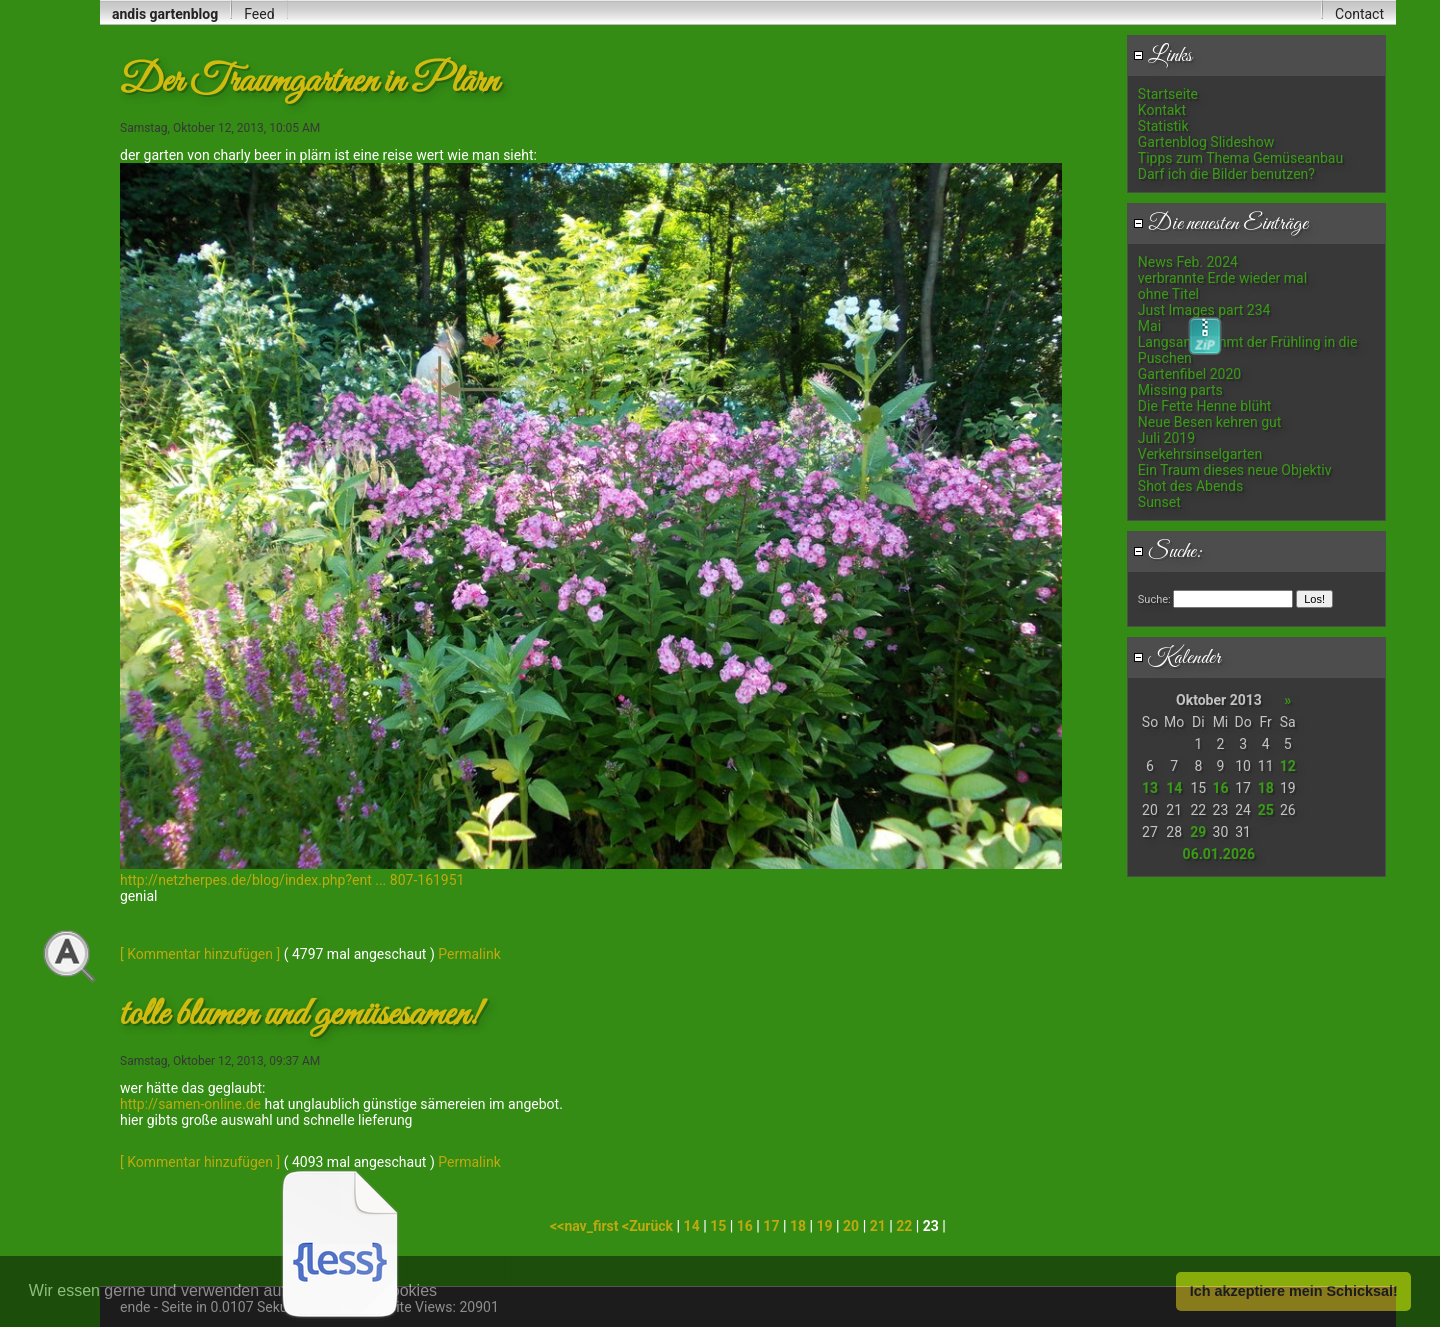 This screenshot has width=1440, height=1327. I want to click on a LESS stylesheet file, so click(340, 1244).